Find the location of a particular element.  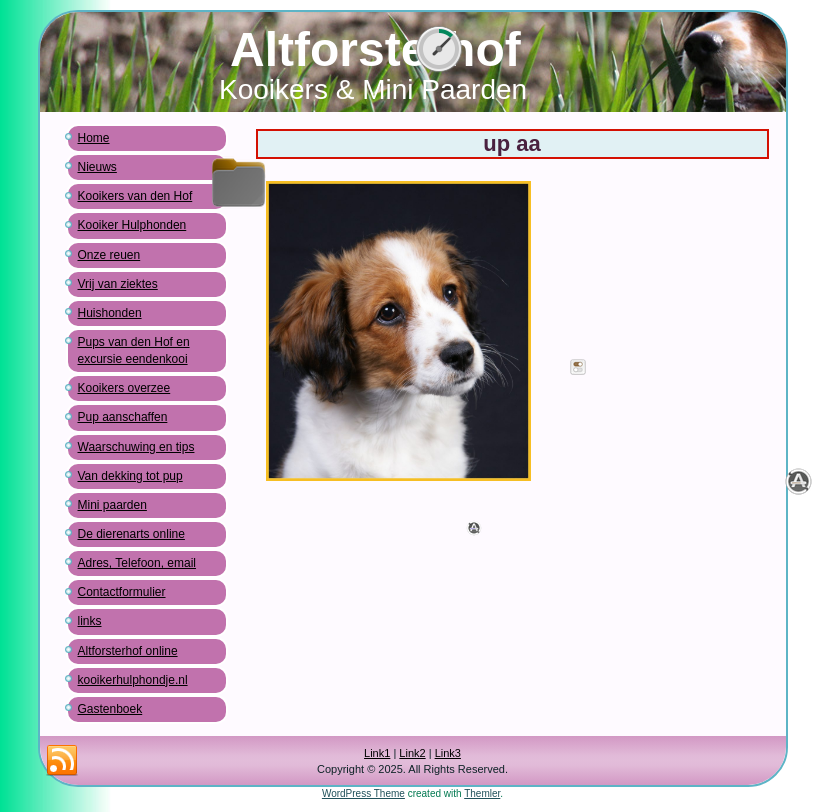

open sysprof system profiler is located at coordinates (439, 49).